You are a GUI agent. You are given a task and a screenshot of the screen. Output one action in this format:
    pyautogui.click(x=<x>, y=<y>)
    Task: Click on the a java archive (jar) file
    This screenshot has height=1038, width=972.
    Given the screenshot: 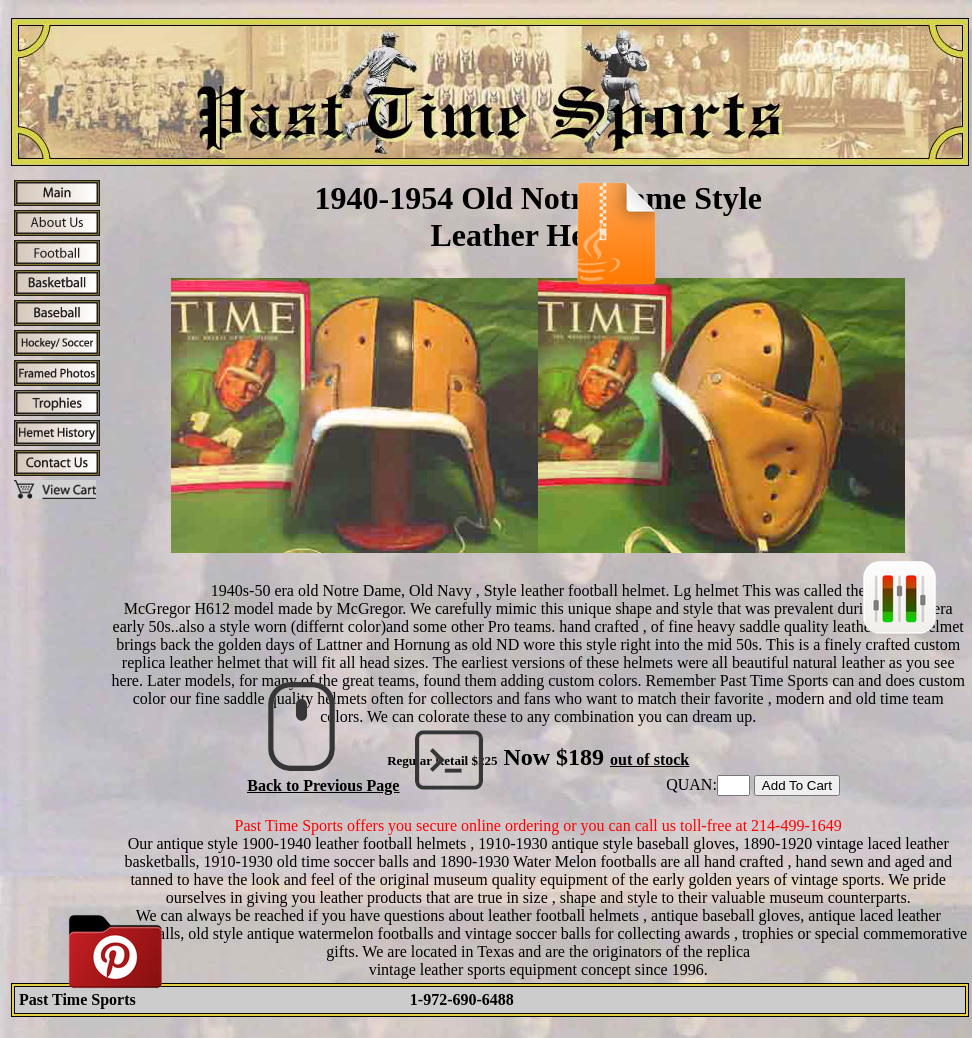 What is the action you would take?
    pyautogui.click(x=616, y=235)
    